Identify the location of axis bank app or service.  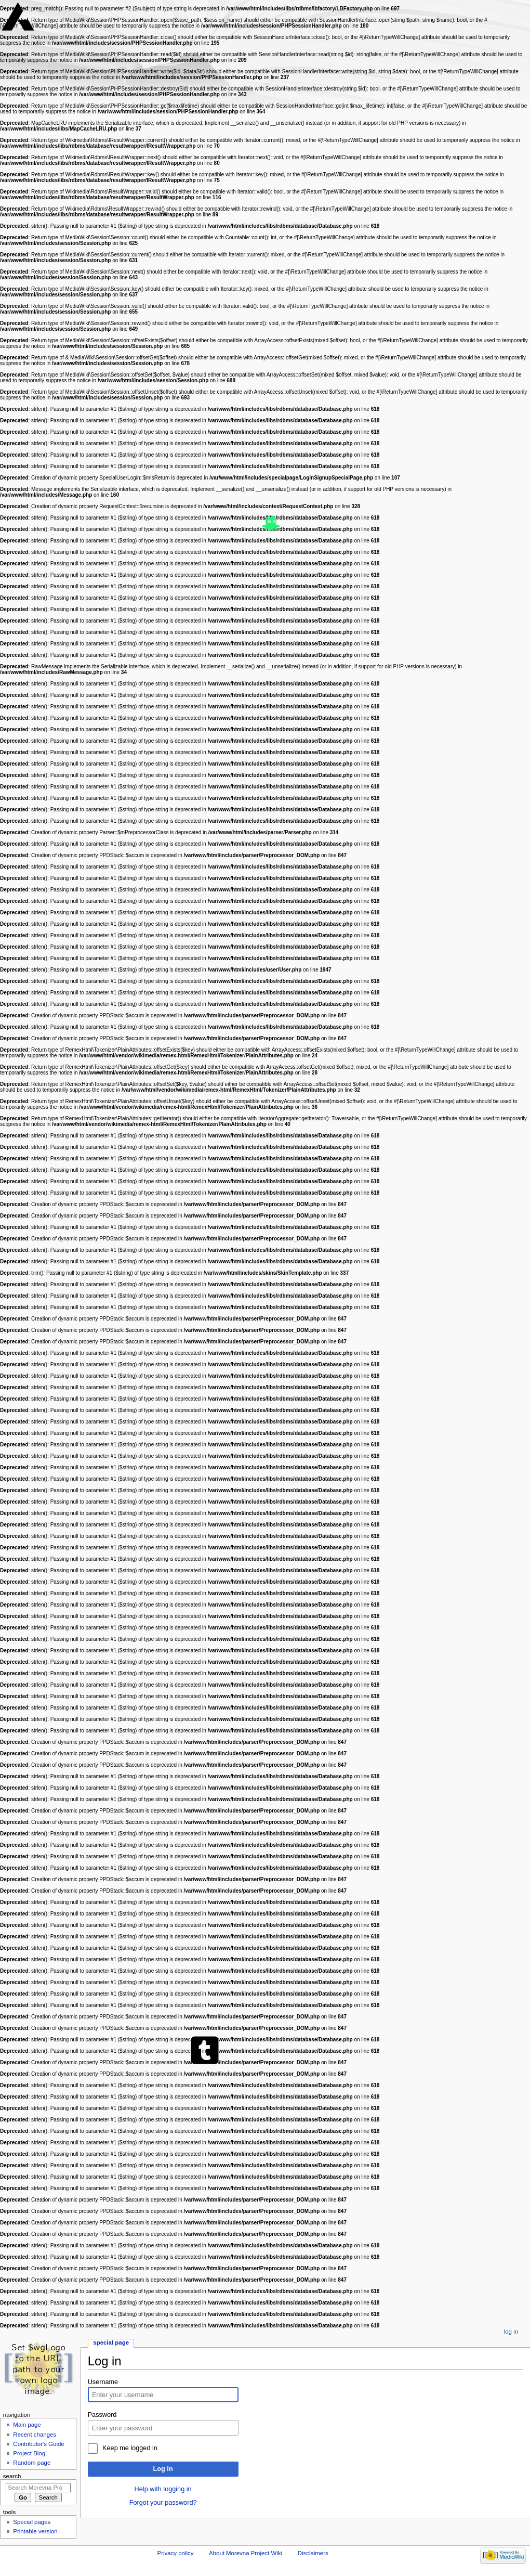
(18, 16).